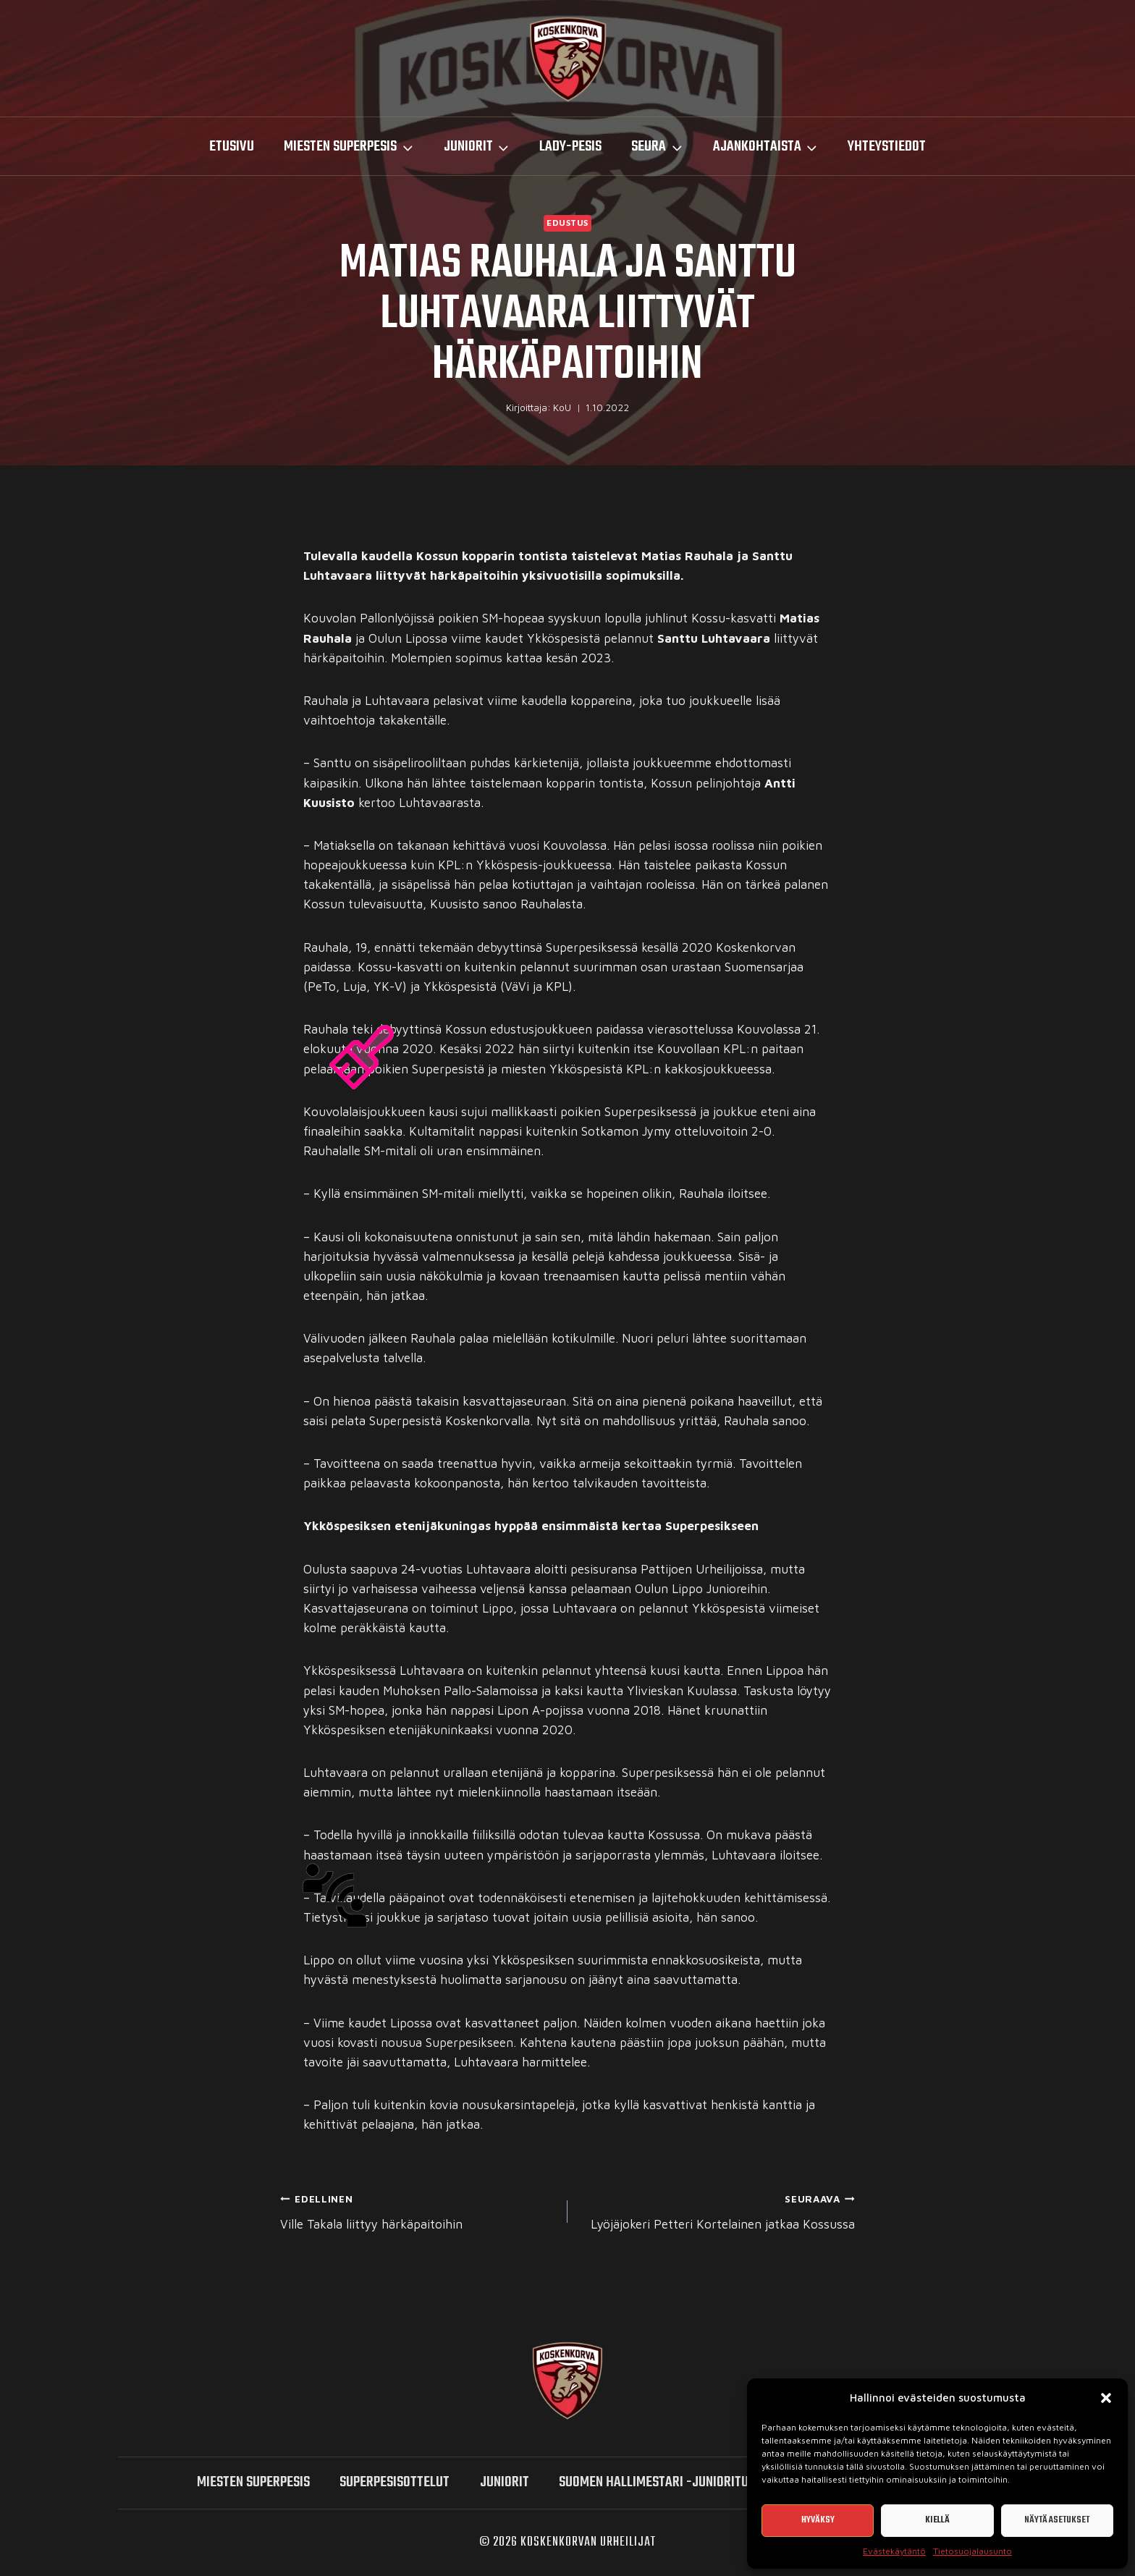 The image size is (1135, 2576). Describe the element at coordinates (334, 1895) in the screenshot. I see `connect with others remotely` at that location.